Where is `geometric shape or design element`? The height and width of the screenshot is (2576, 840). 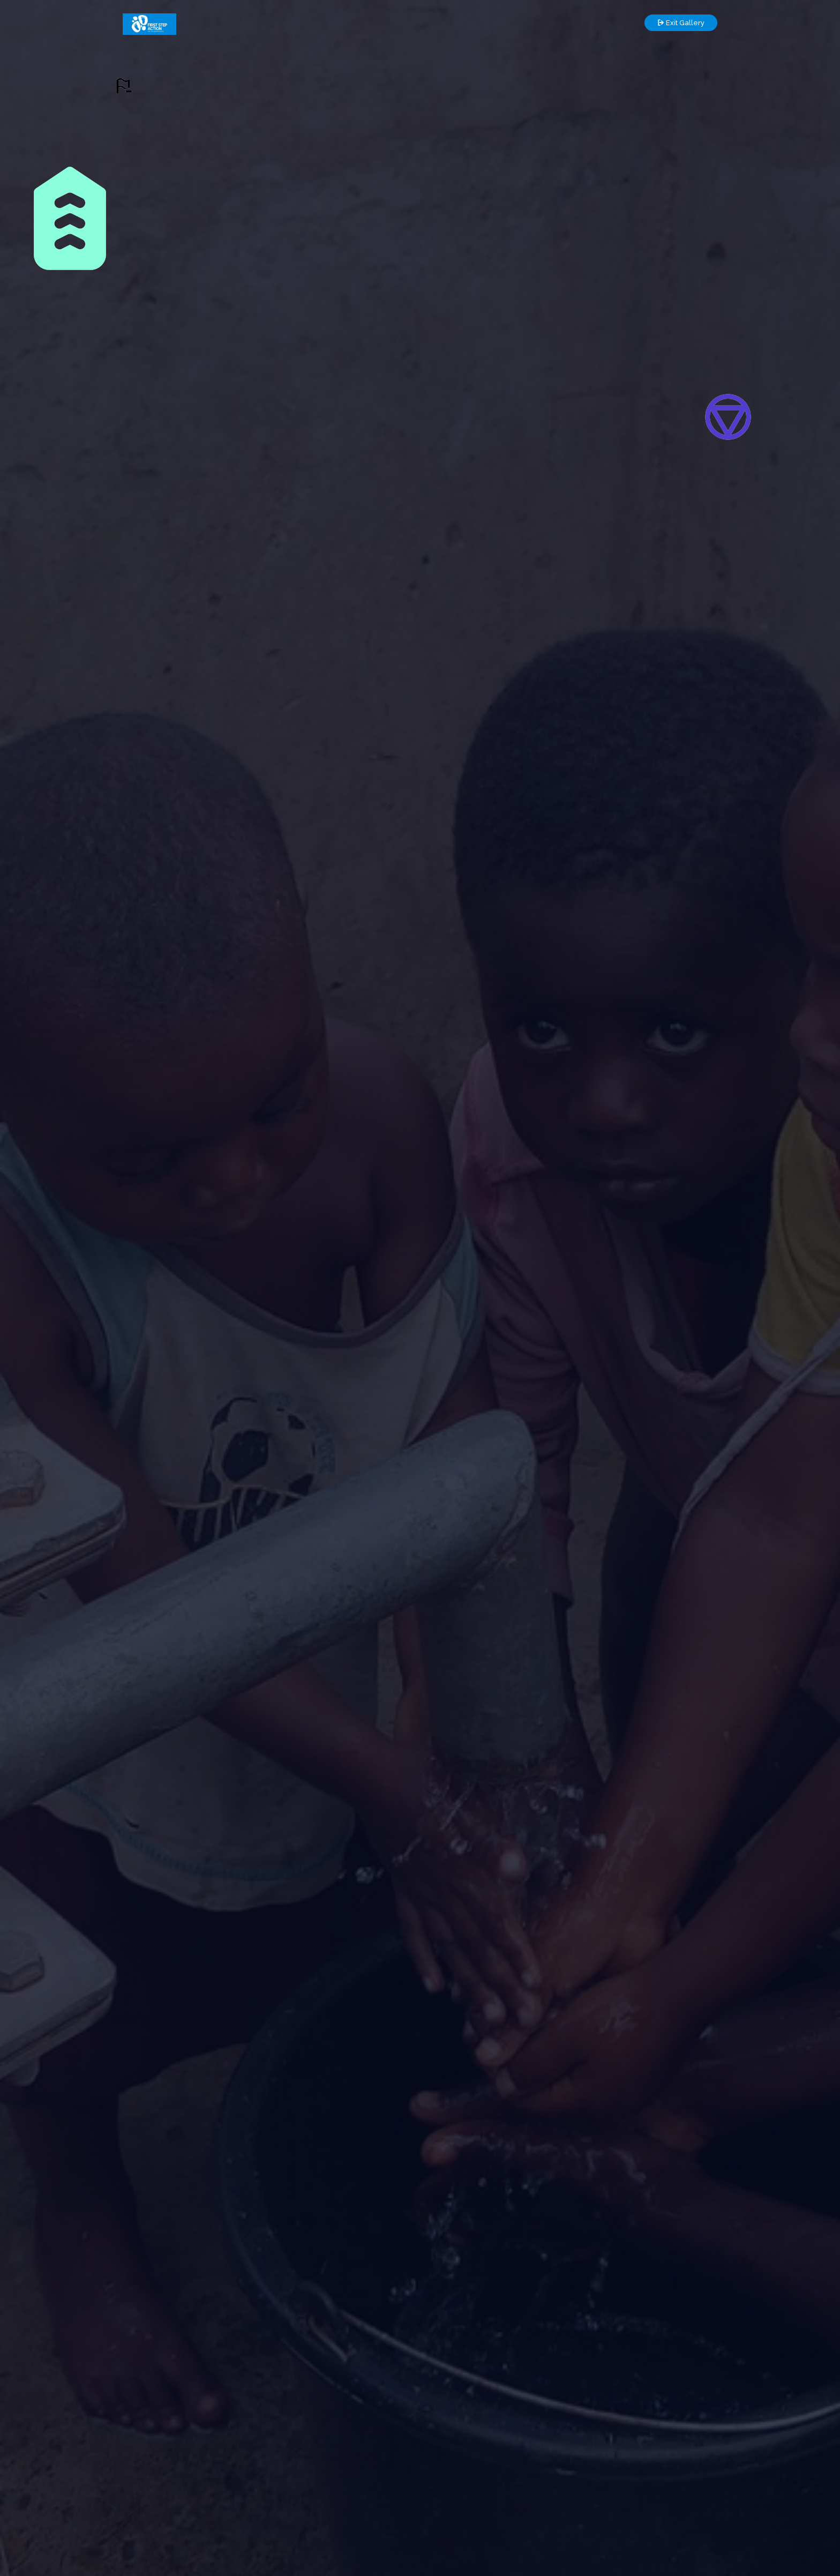 geometric shape or design element is located at coordinates (728, 417).